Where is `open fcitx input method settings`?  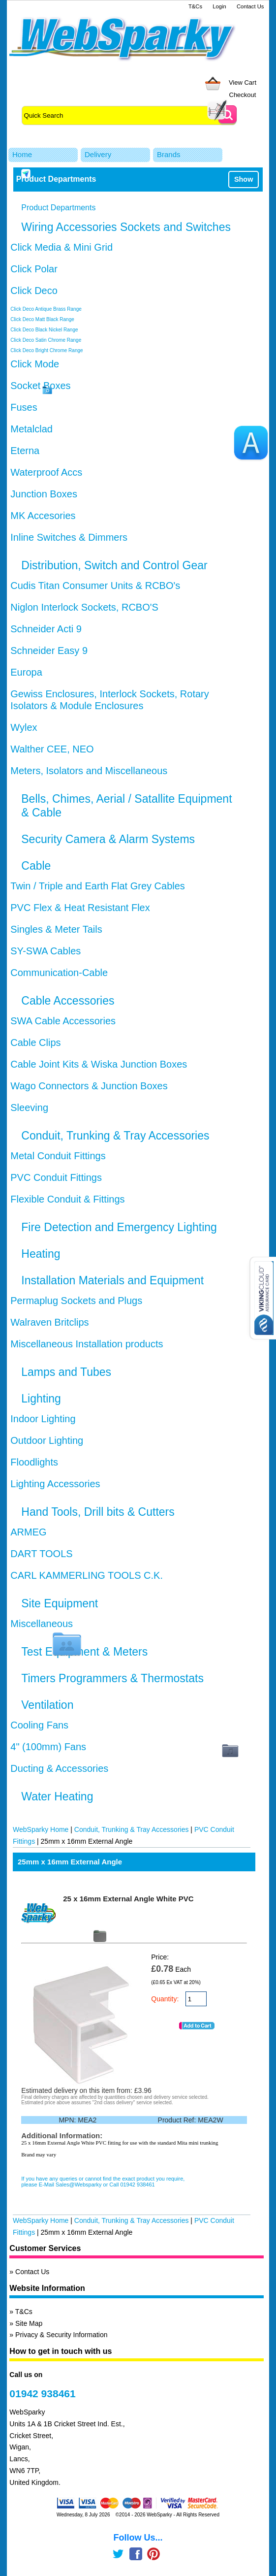
open fcitx input method settings is located at coordinates (251, 443).